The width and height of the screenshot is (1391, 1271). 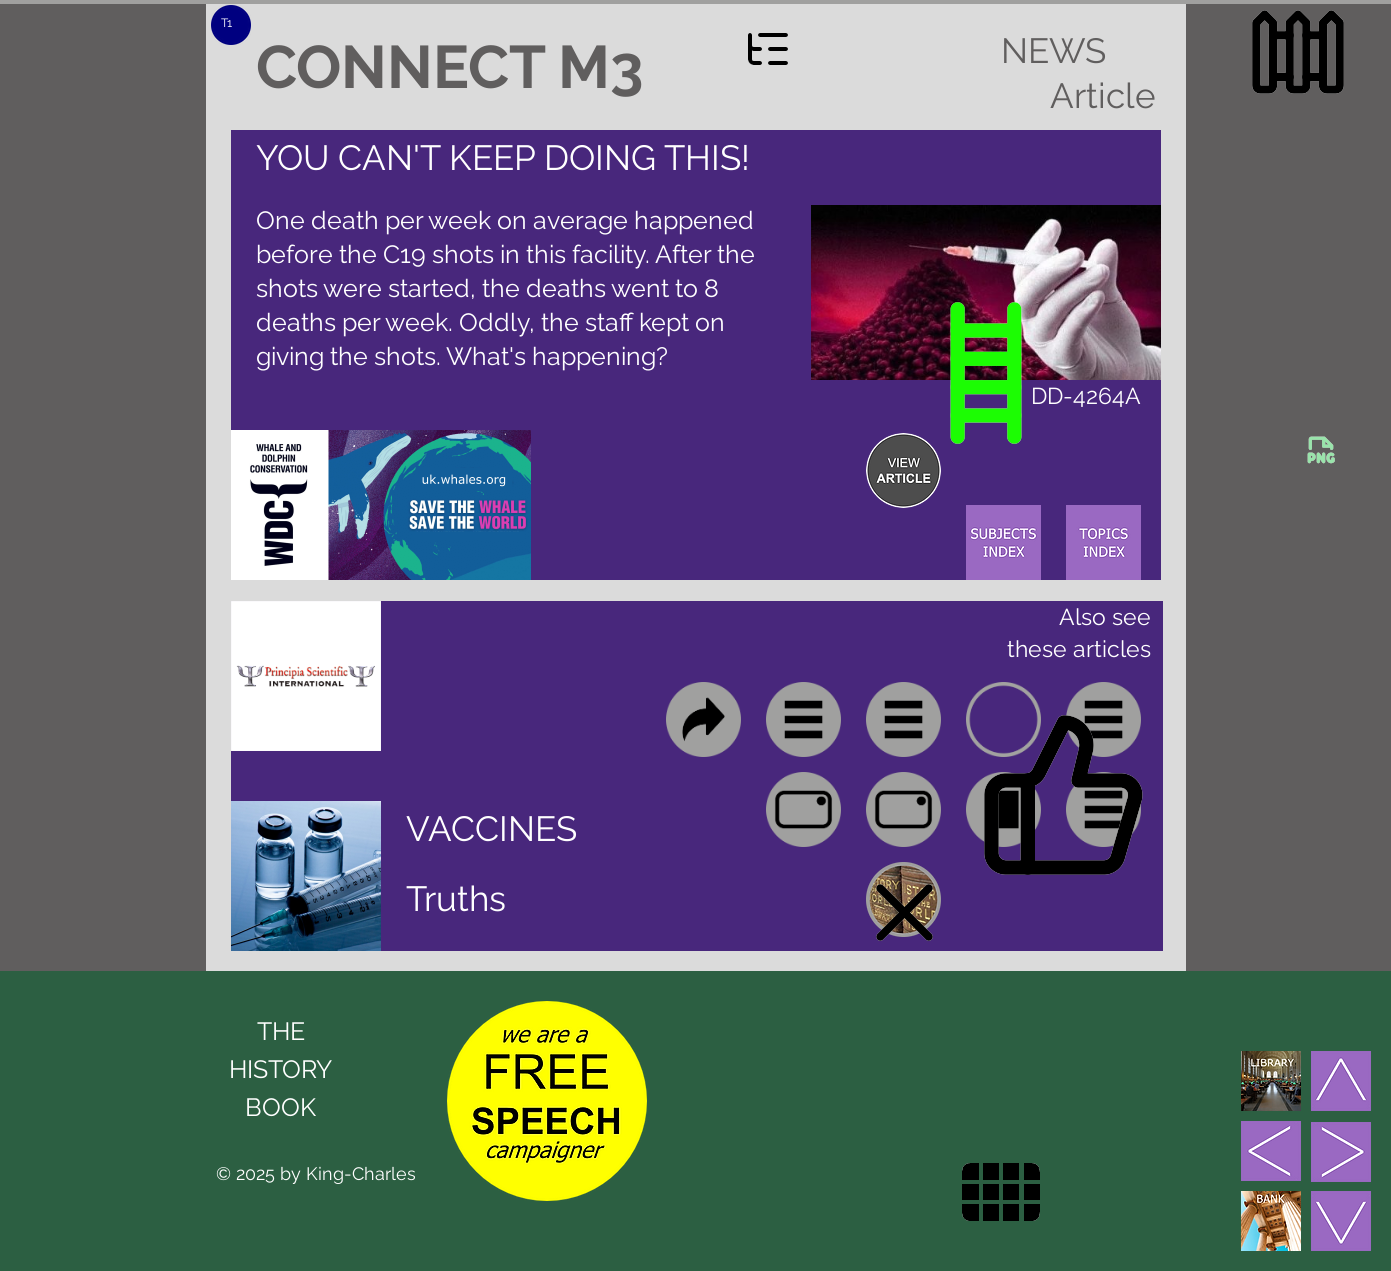 What do you see at coordinates (904, 912) in the screenshot?
I see `close the current window or dialog` at bounding box center [904, 912].